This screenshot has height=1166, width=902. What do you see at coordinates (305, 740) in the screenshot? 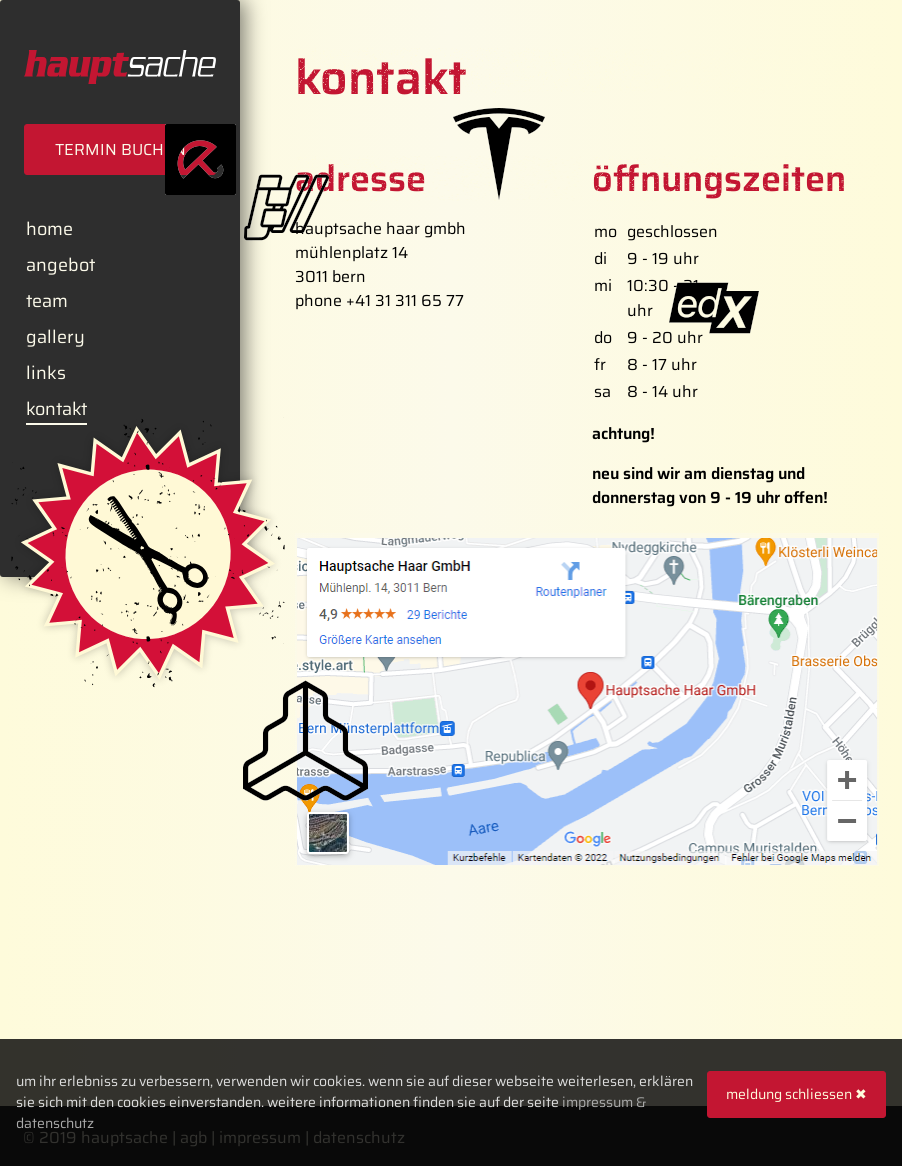
I see `open frontify brand management platform` at bounding box center [305, 740].